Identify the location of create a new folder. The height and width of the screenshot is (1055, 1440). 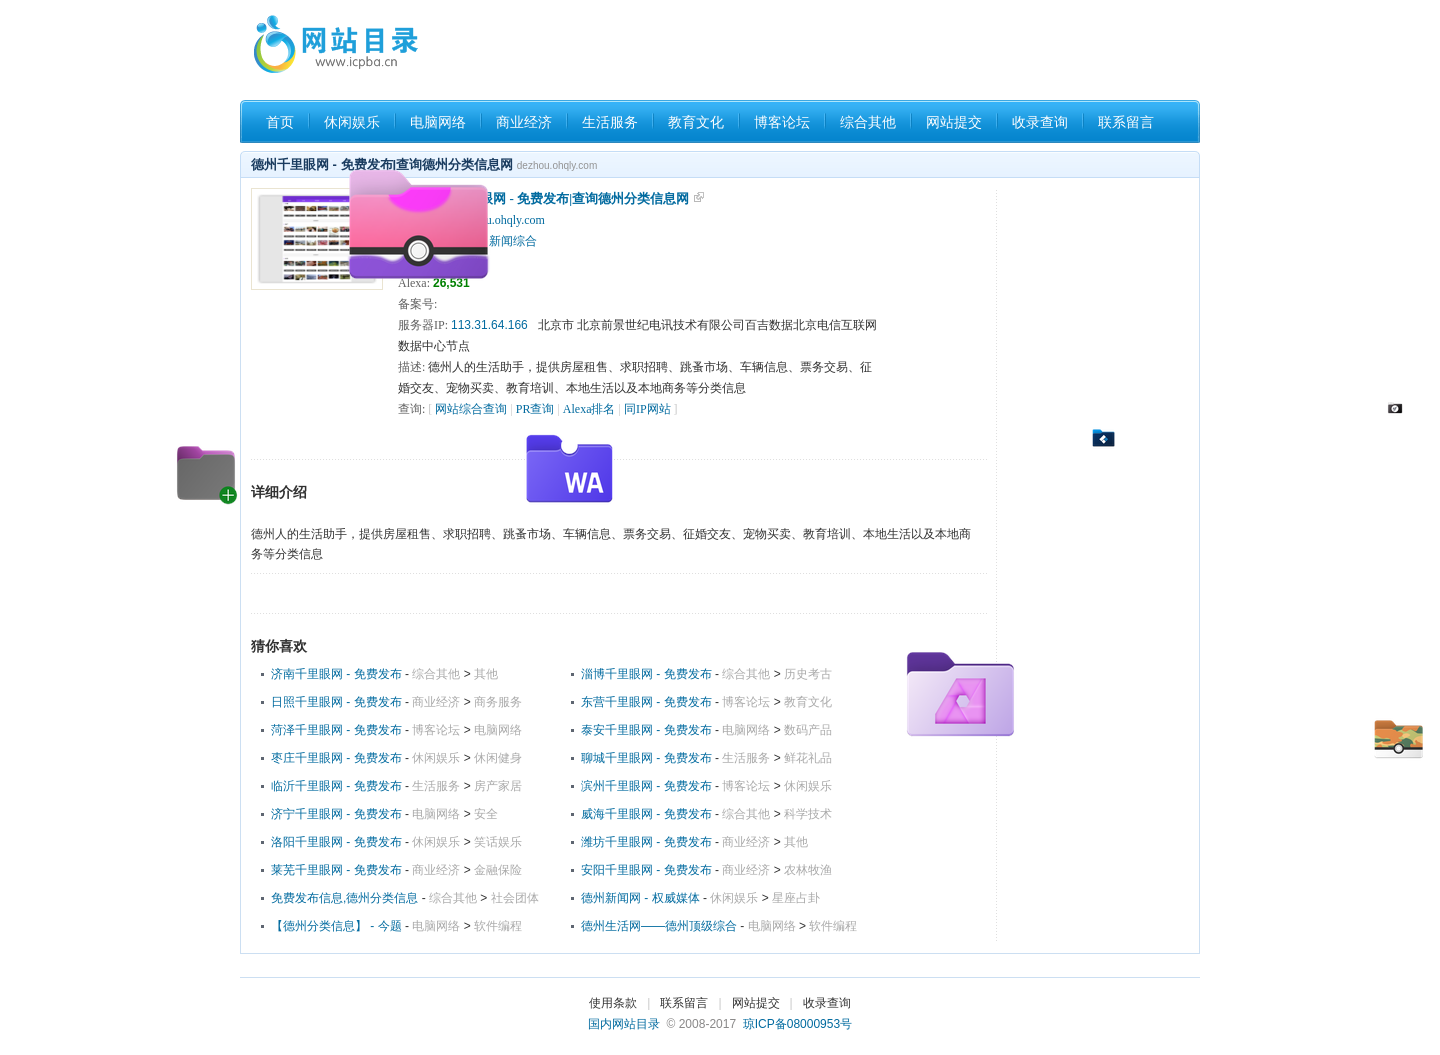
(206, 473).